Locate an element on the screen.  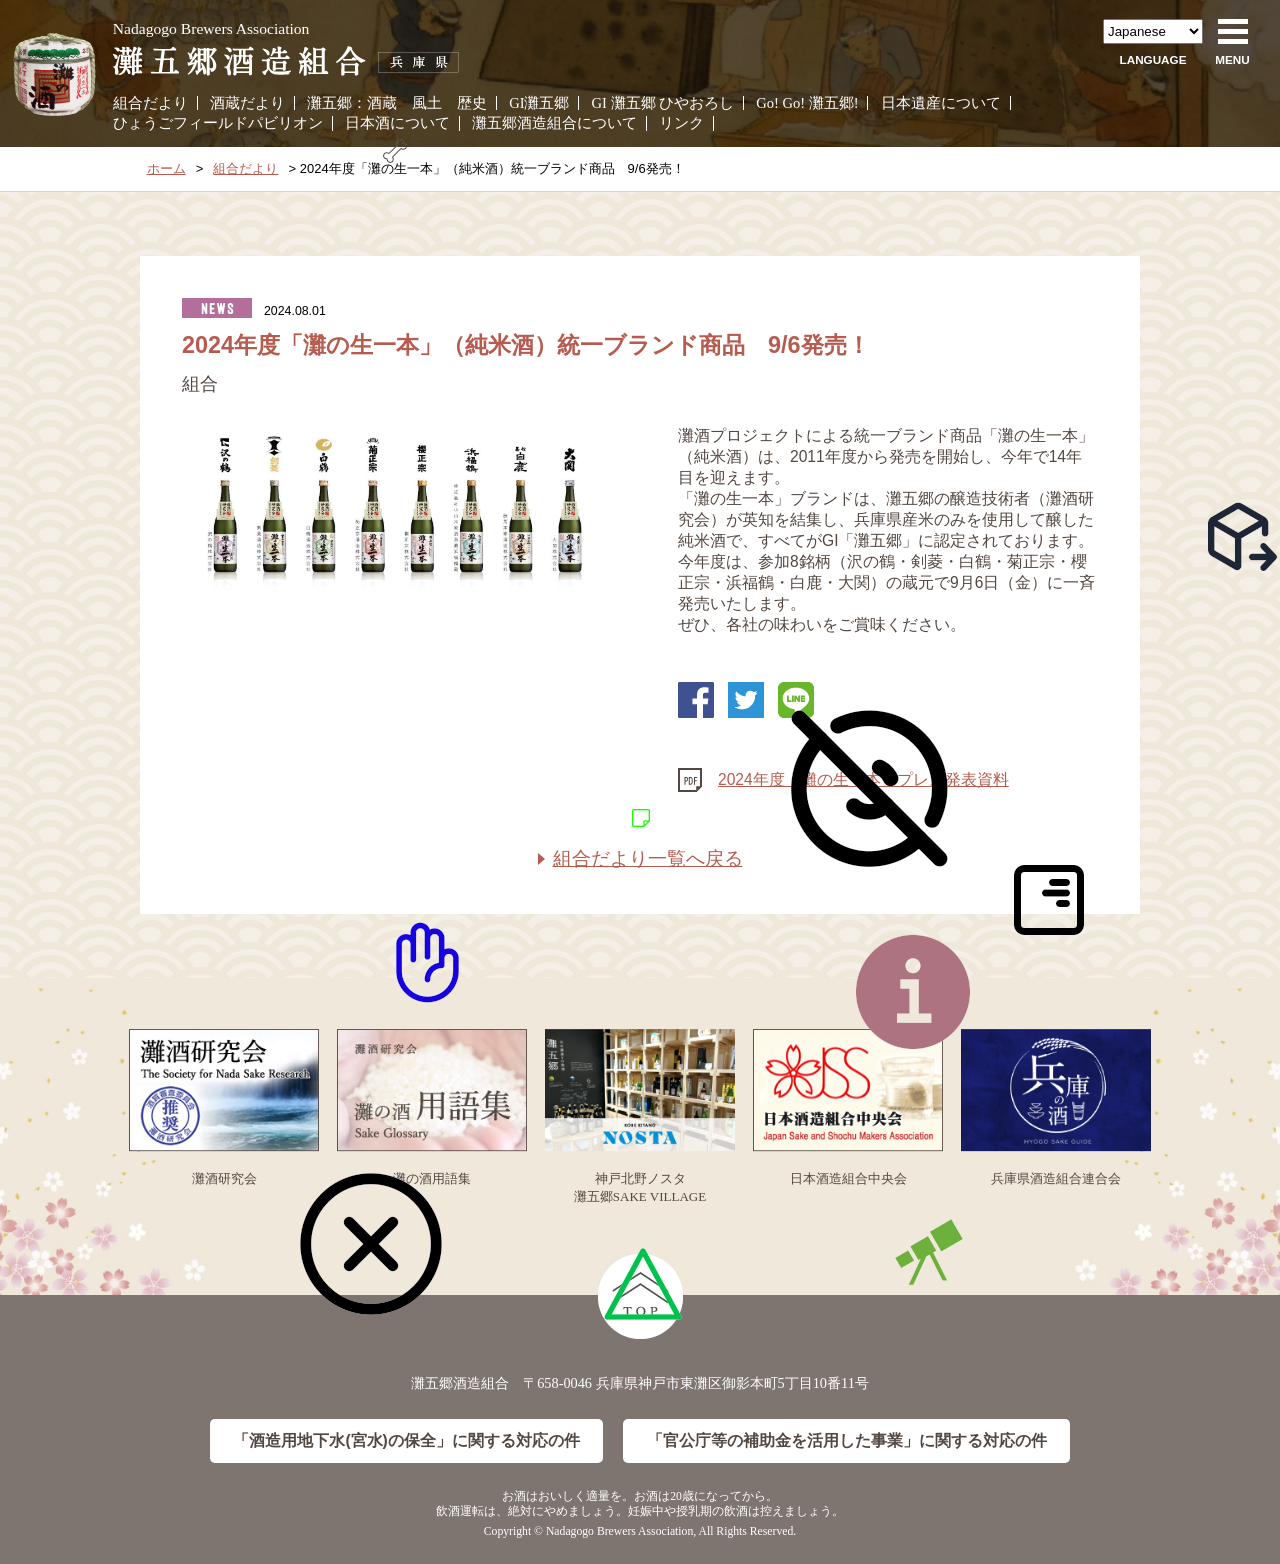
disable copyleft licensing is located at coordinates (869, 788).